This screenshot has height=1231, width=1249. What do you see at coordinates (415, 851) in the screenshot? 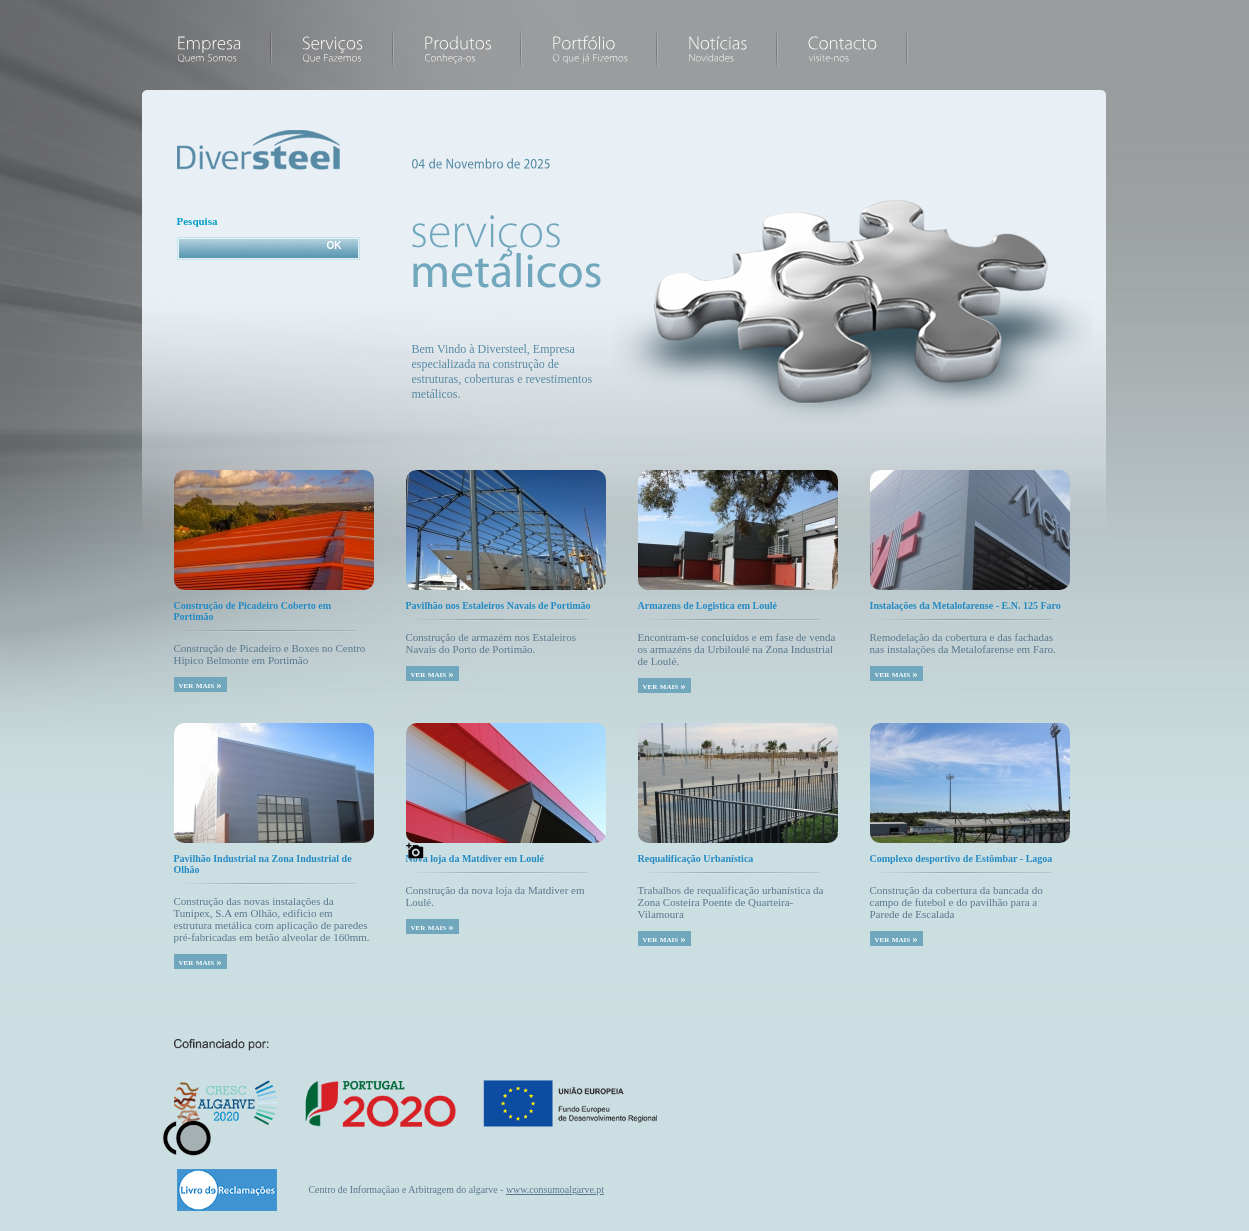
I see `add a new photo` at bounding box center [415, 851].